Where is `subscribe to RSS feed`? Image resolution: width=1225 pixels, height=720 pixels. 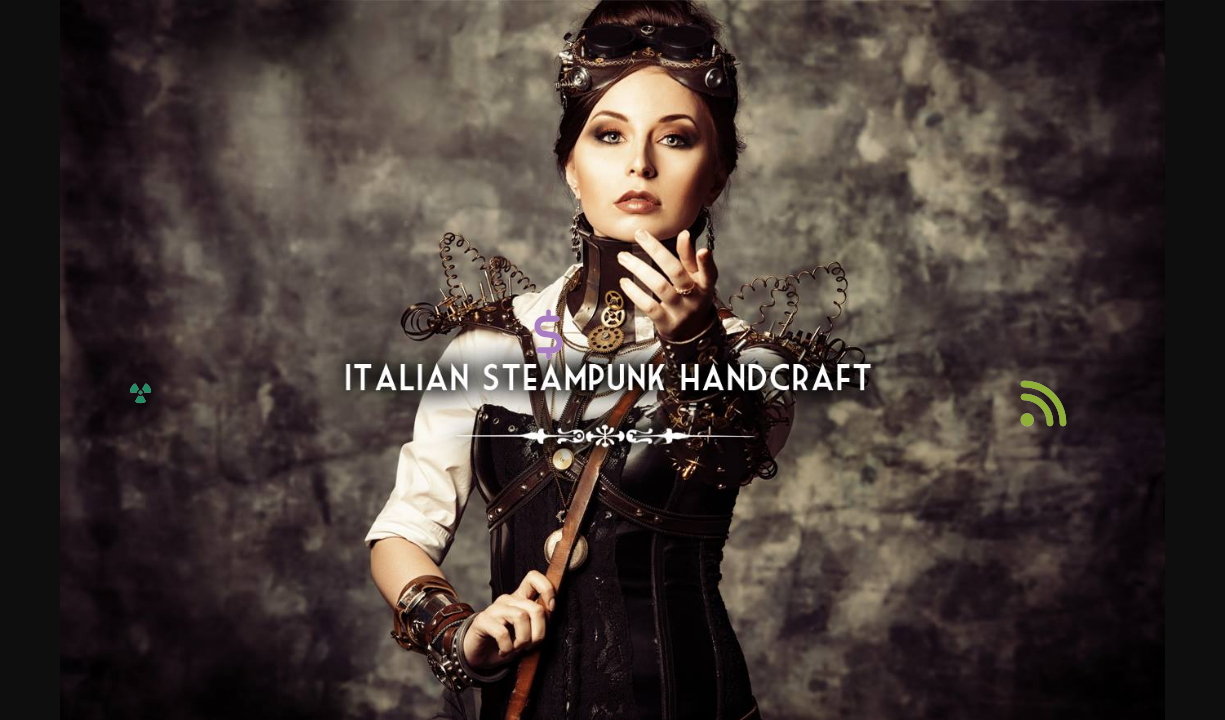
subscribe to RSS feed is located at coordinates (1043, 403).